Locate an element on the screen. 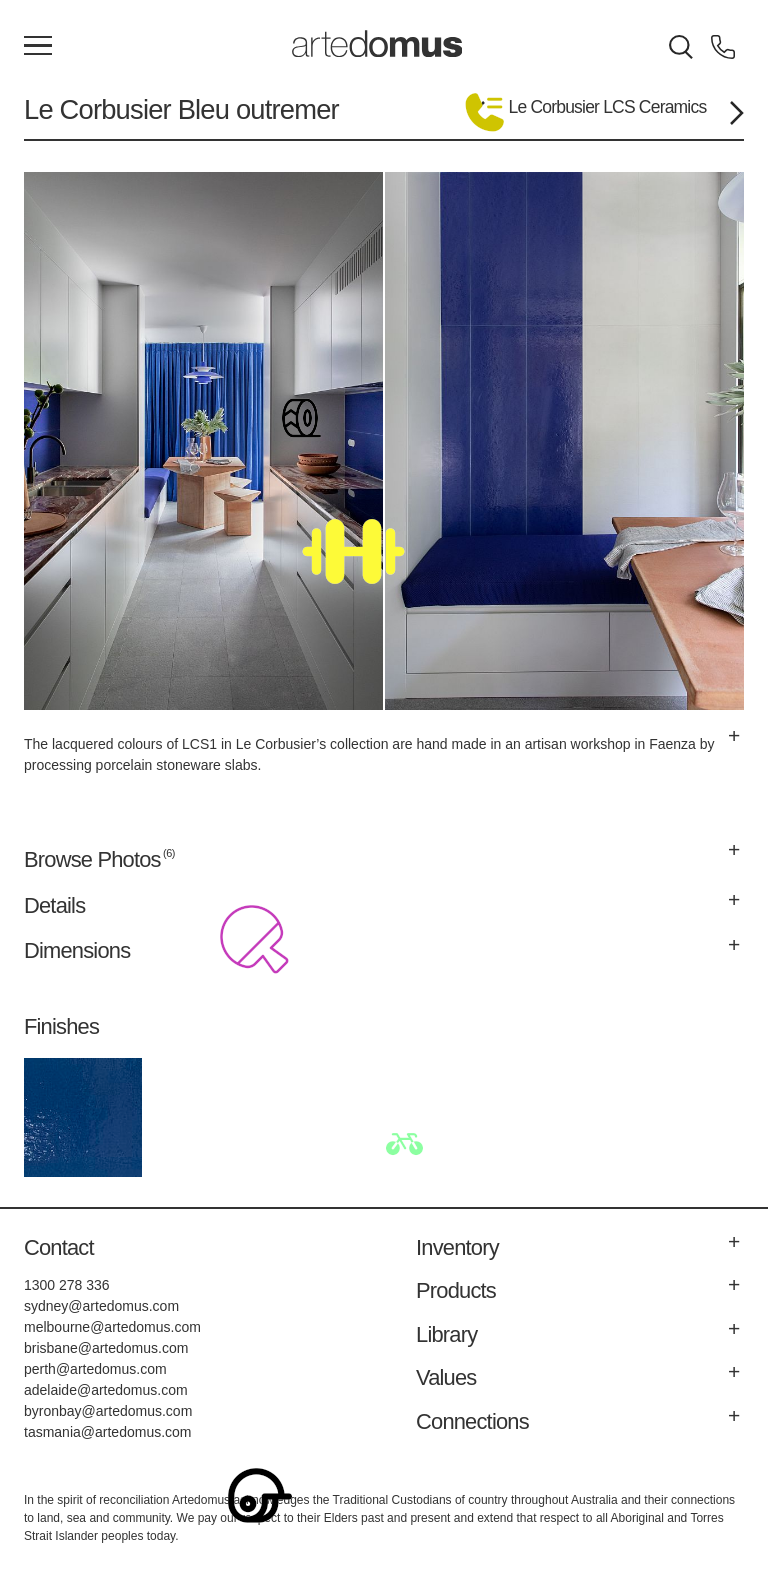 The image size is (768, 1587). access ping pong or table tennis game is located at coordinates (253, 938).